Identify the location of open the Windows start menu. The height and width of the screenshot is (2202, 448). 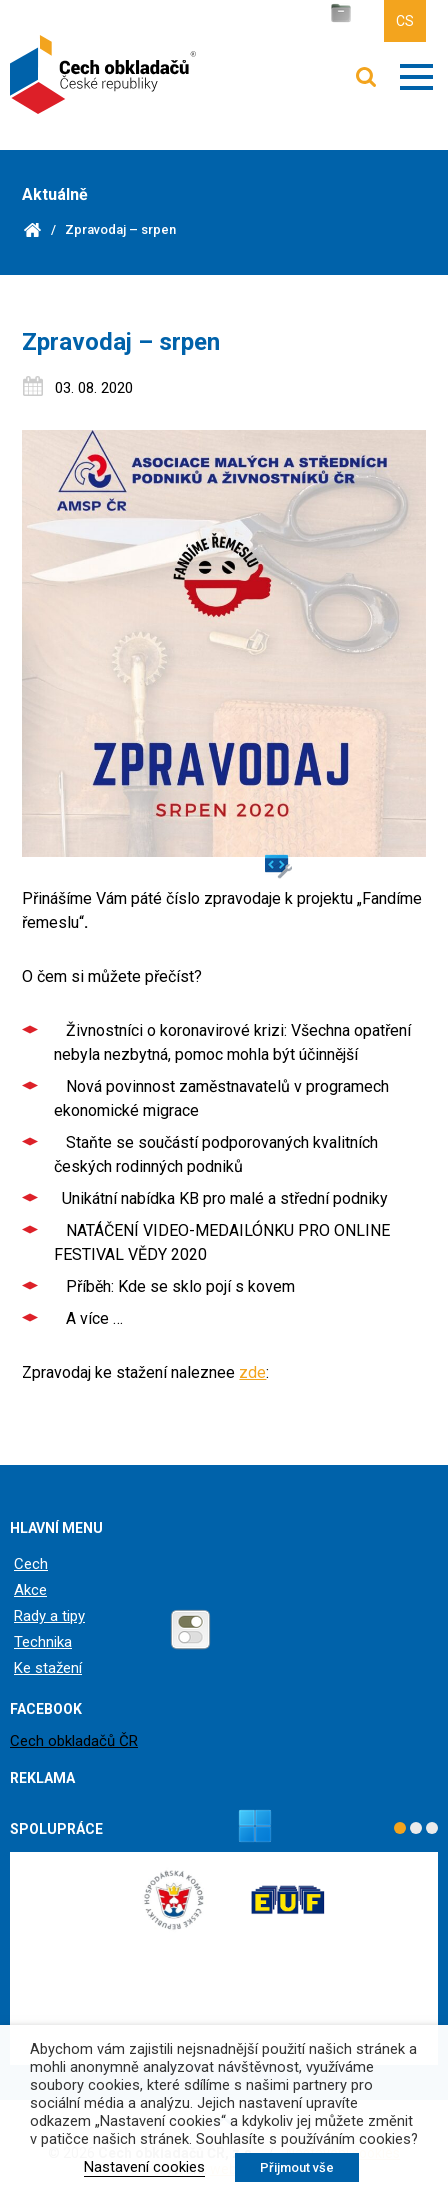
(255, 1826).